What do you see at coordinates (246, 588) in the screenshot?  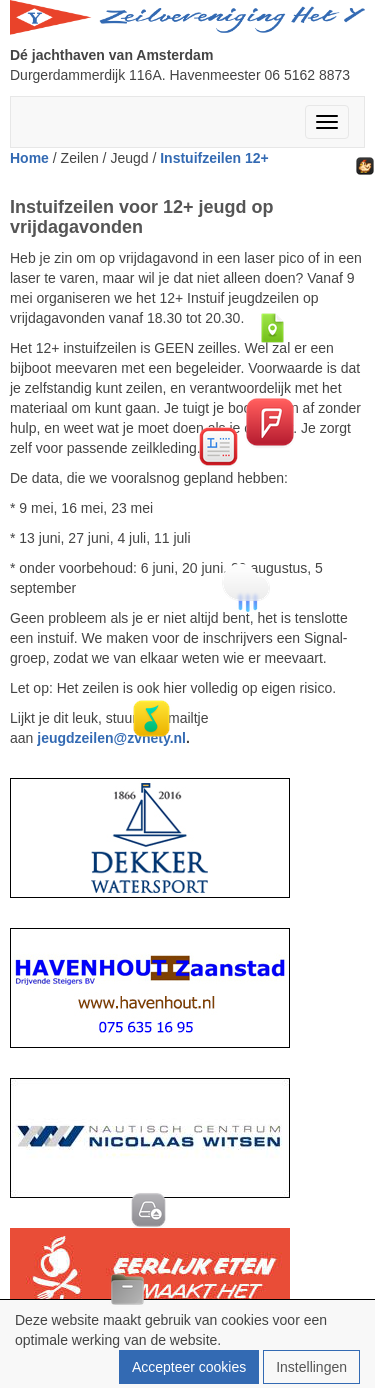 I see `indicates rainy or showery weather conditions` at bounding box center [246, 588].